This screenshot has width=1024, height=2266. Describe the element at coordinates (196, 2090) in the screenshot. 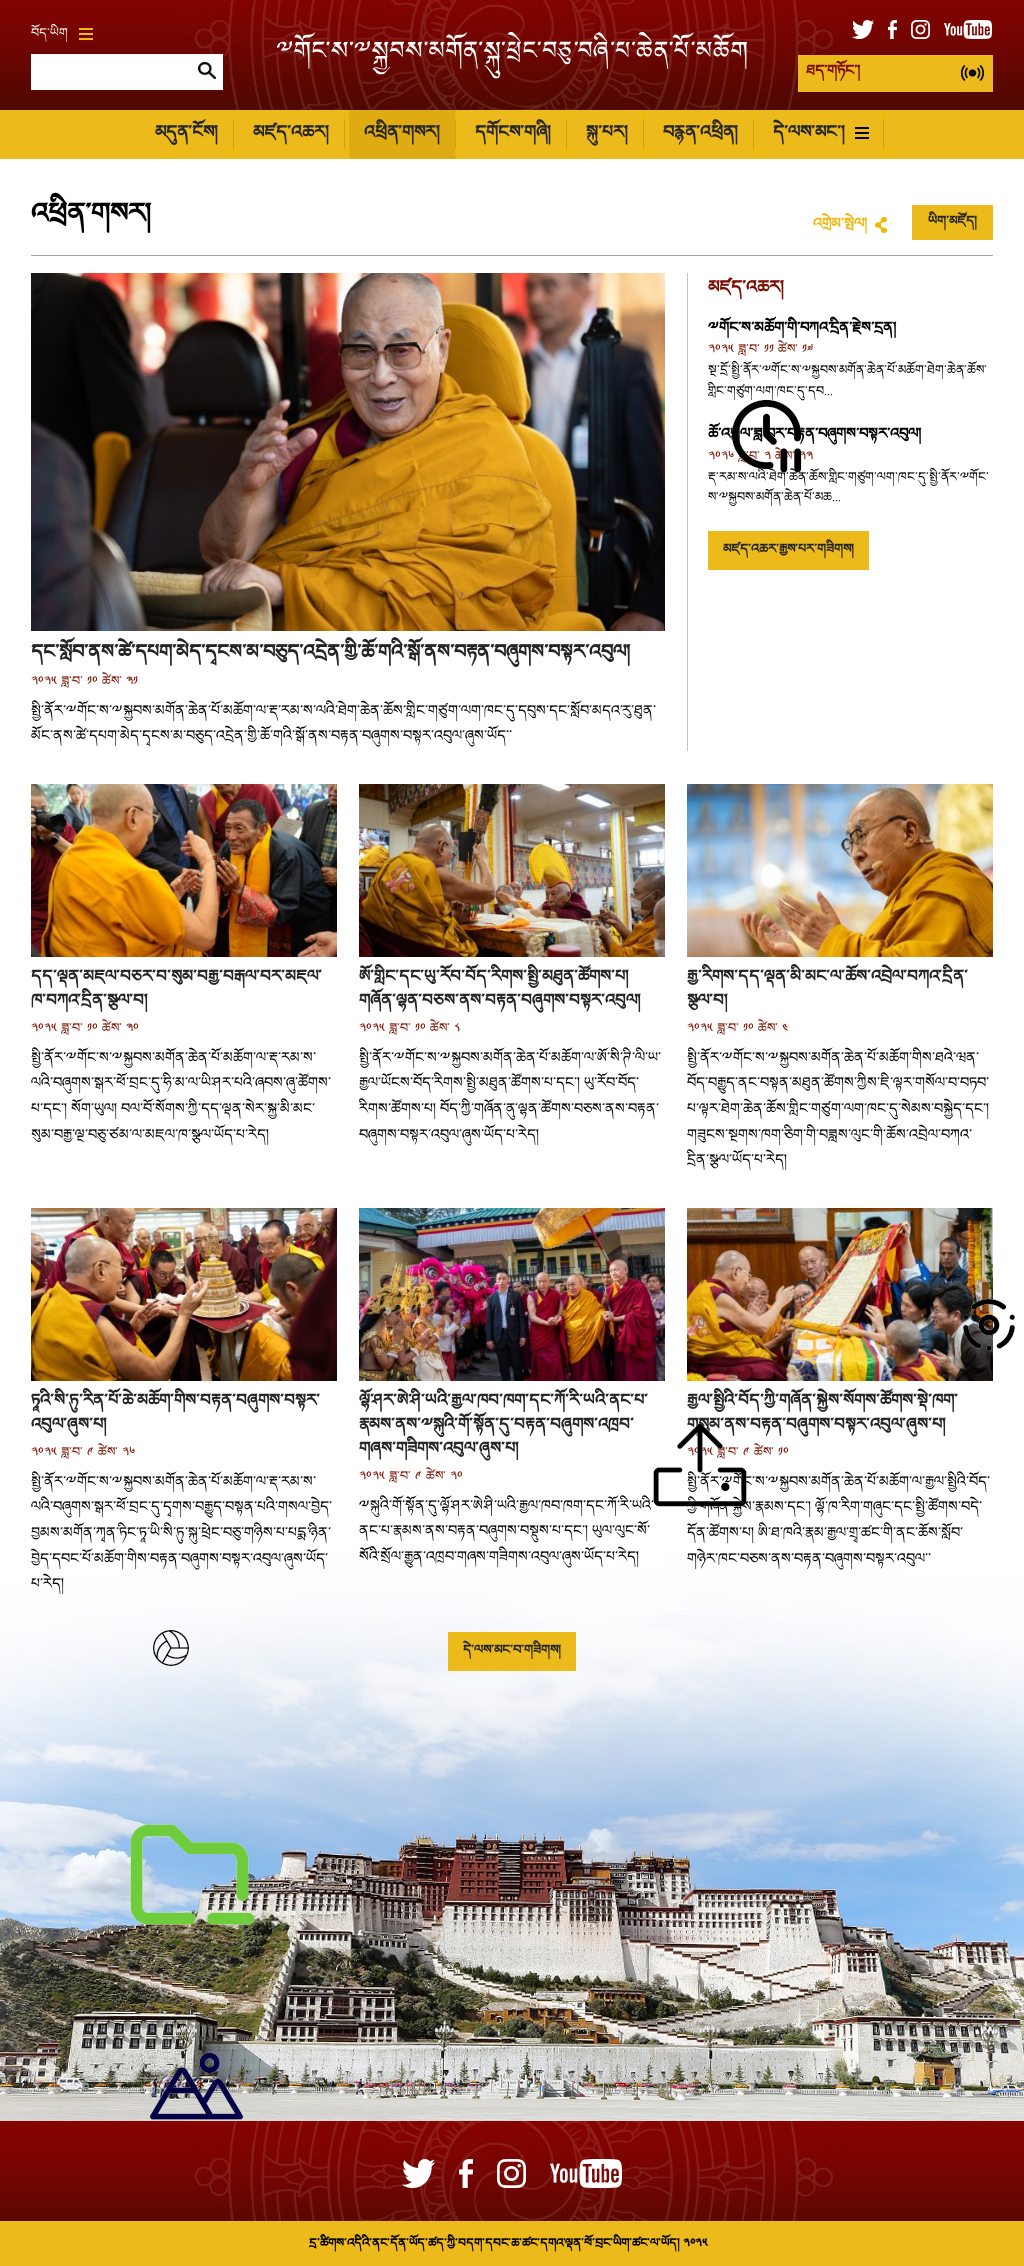

I see `view landscape or nature photos` at that location.